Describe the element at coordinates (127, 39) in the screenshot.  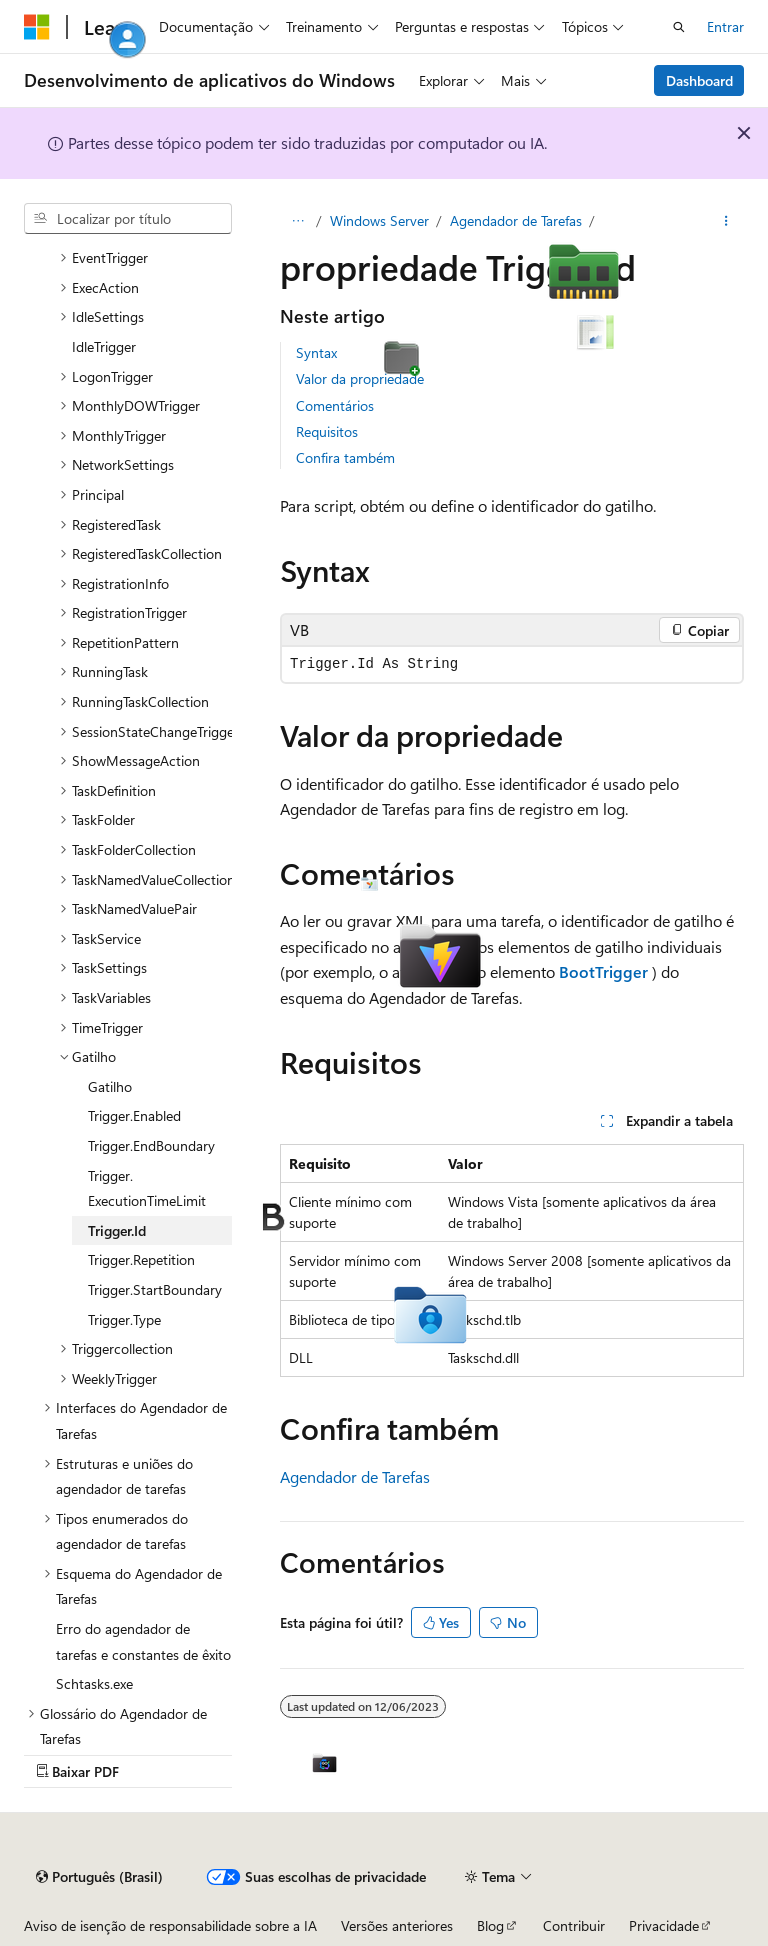
I see `view user profile information` at that location.